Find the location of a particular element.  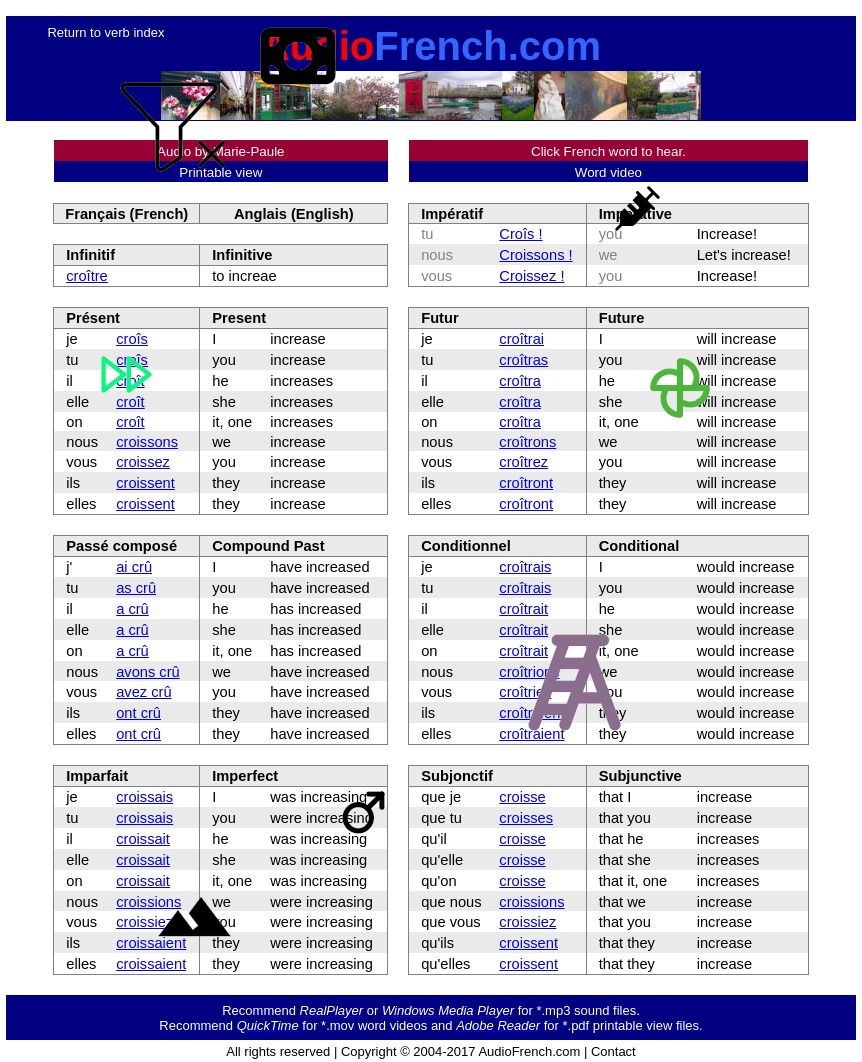

access tools or equipment section is located at coordinates (576, 682).